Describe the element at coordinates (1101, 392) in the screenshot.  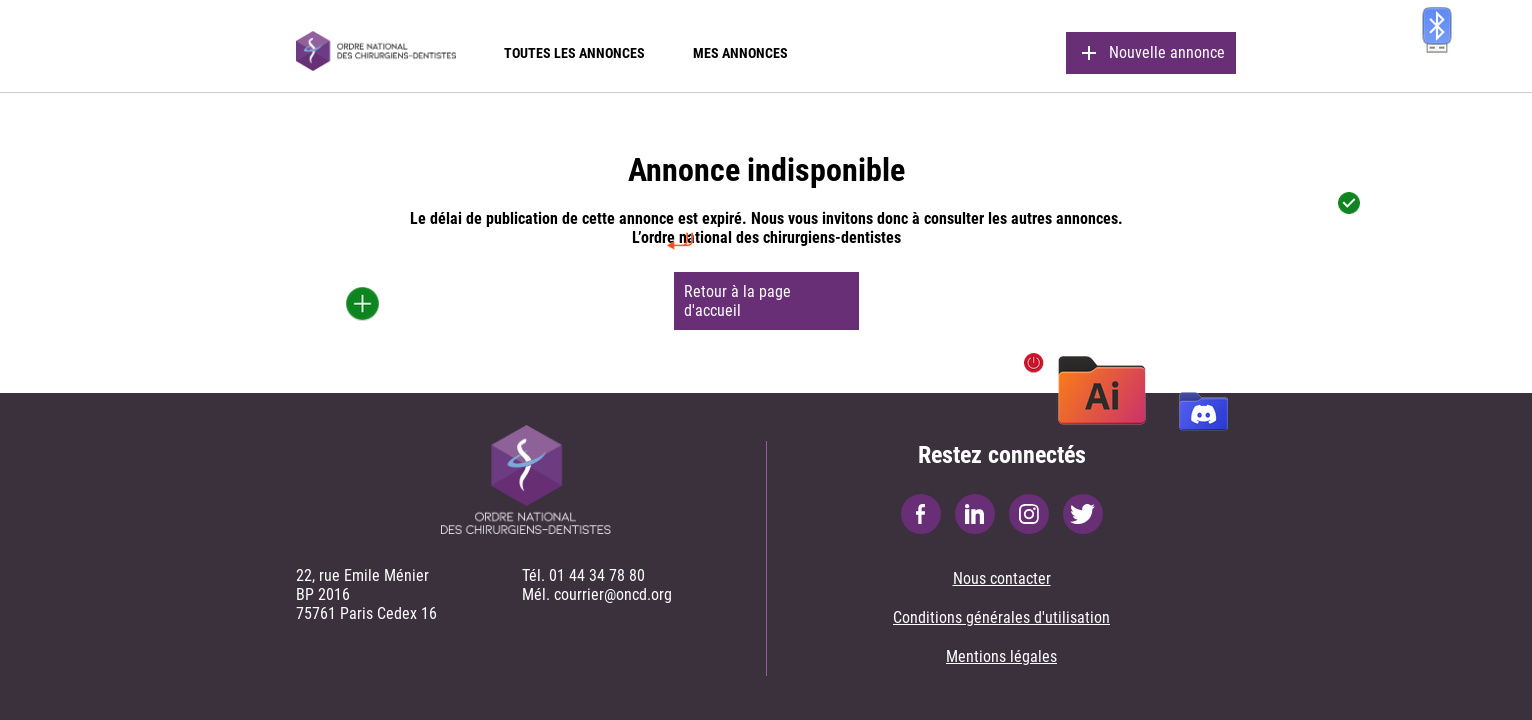
I see `open folder containing Adobe Illustrator files` at that location.